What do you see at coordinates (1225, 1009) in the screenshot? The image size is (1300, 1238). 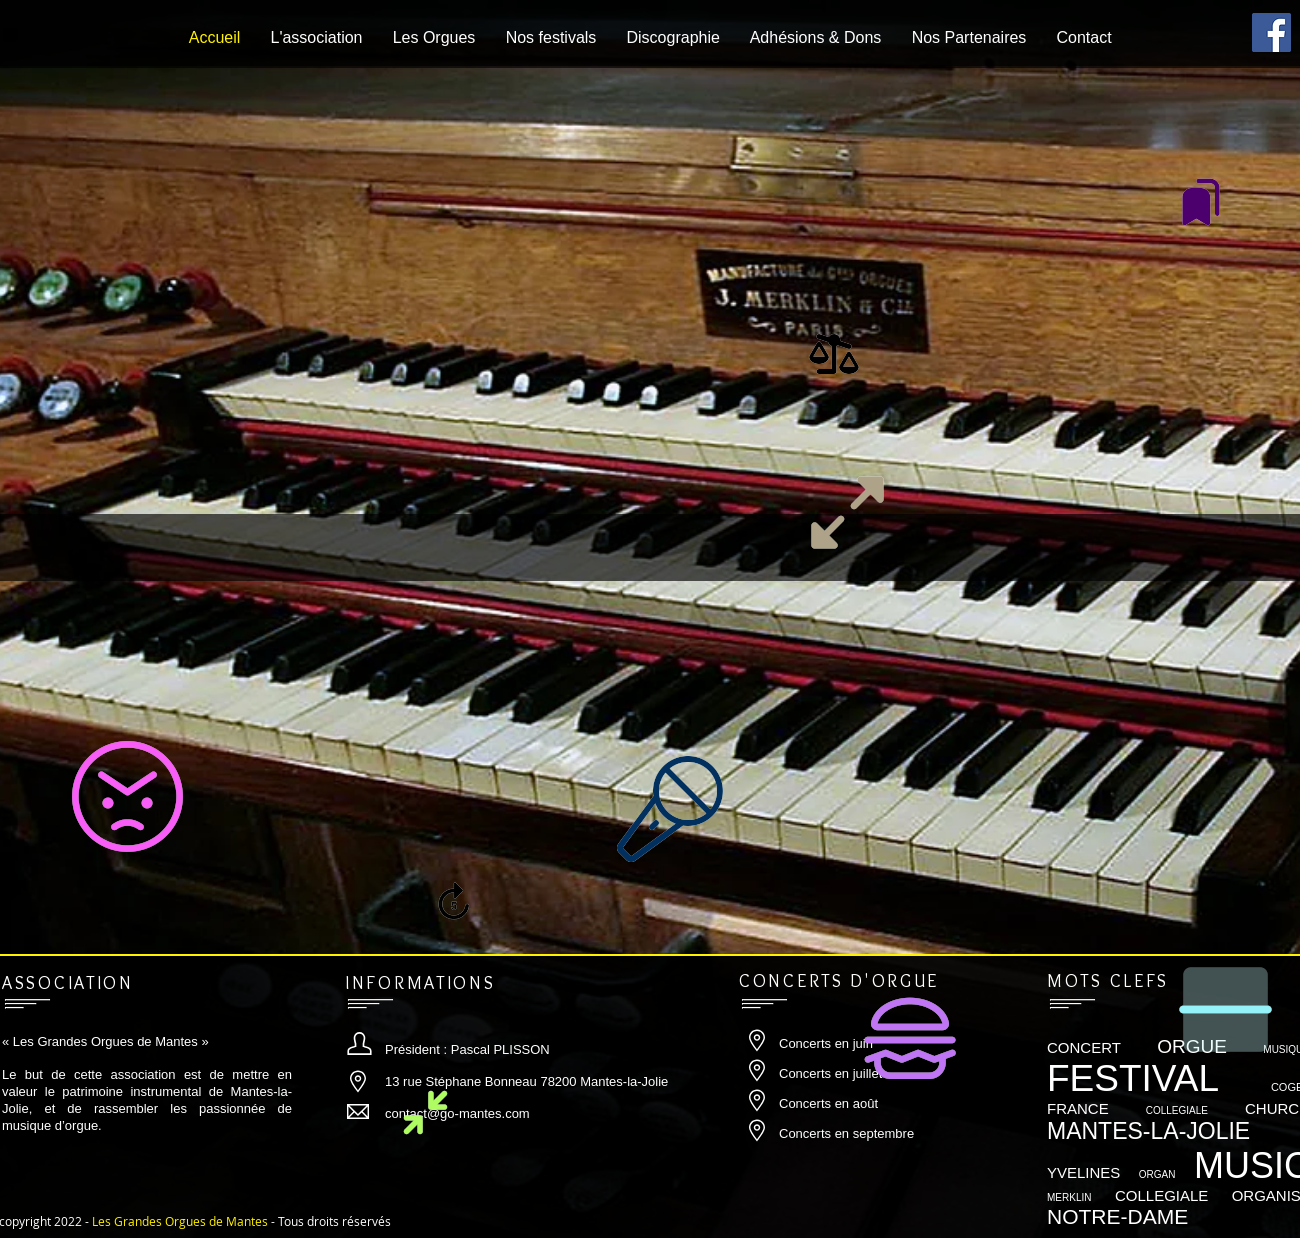 I see `decrease quantity or value` at bounding box center [1225, 1009].